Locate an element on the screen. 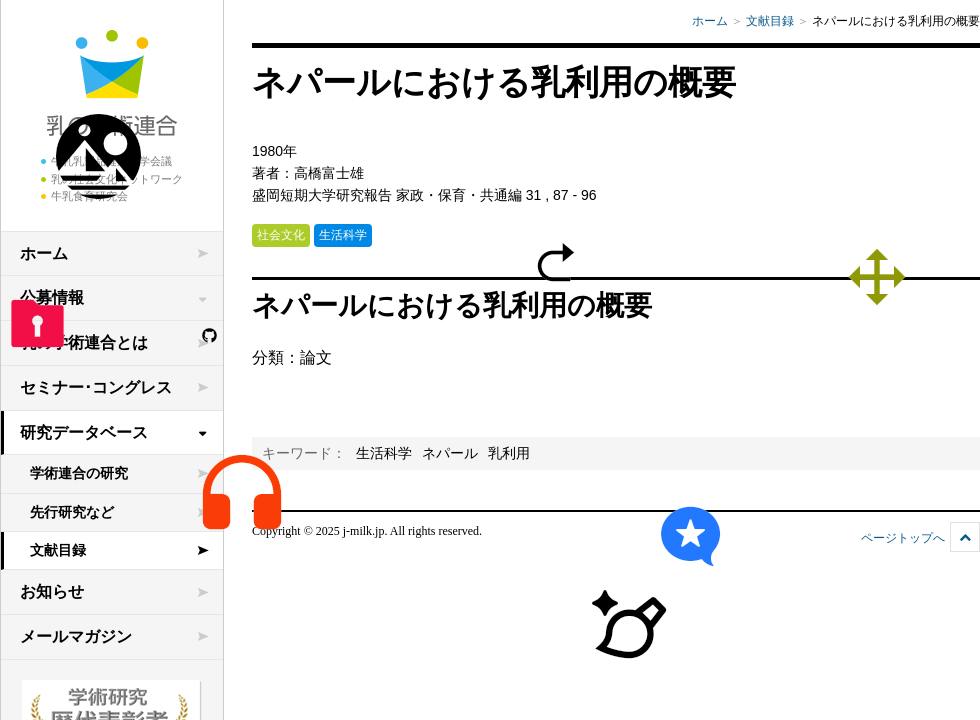 Image resolution: width=980 pixels, height=720 pixels. drag to reposition element is located at coordinates (877, 277).